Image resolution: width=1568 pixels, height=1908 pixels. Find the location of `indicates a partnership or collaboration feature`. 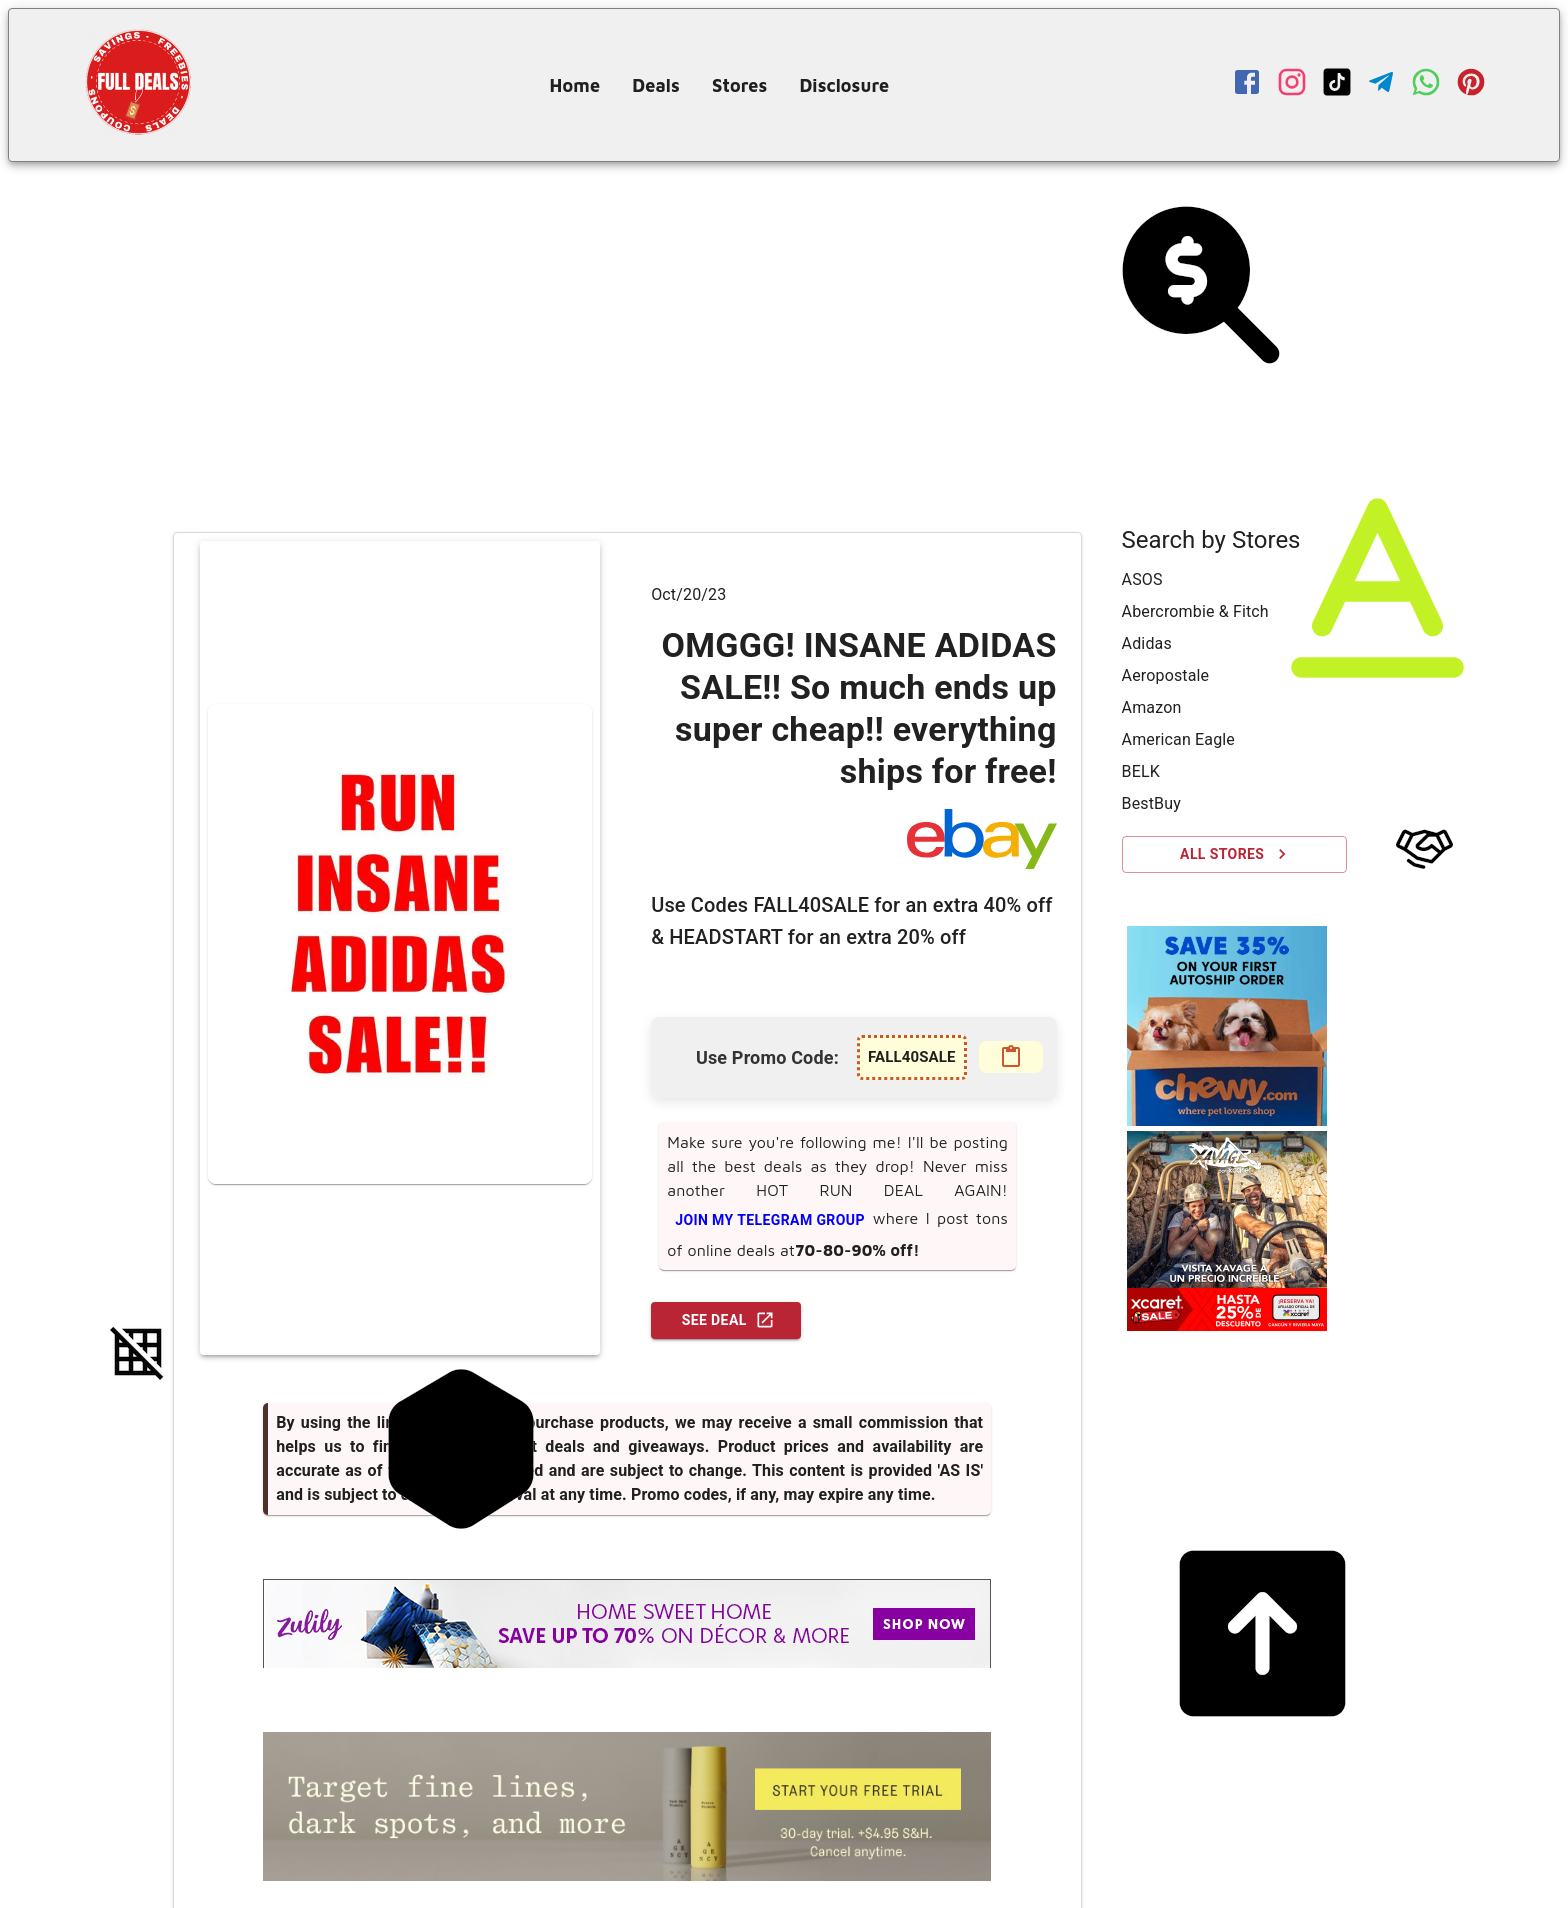

indicates a partnership or collaboration feature is located at coordinates (1424, 847).